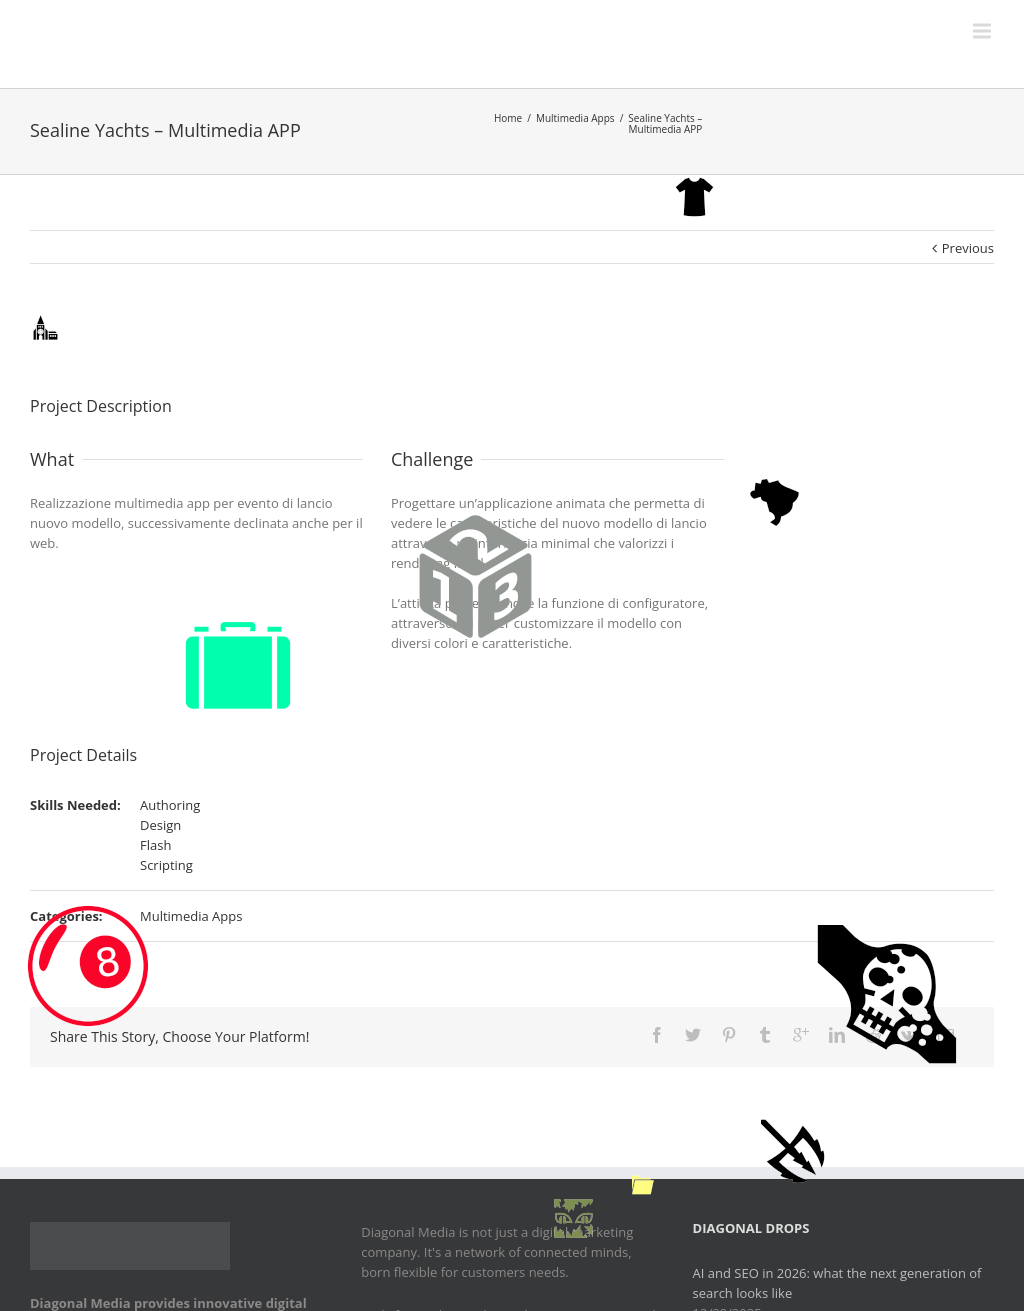 Image resolution: width=1024 pixels, height=1311 pixels. I want to click on access travel or trip planning features, so click(238, 668).